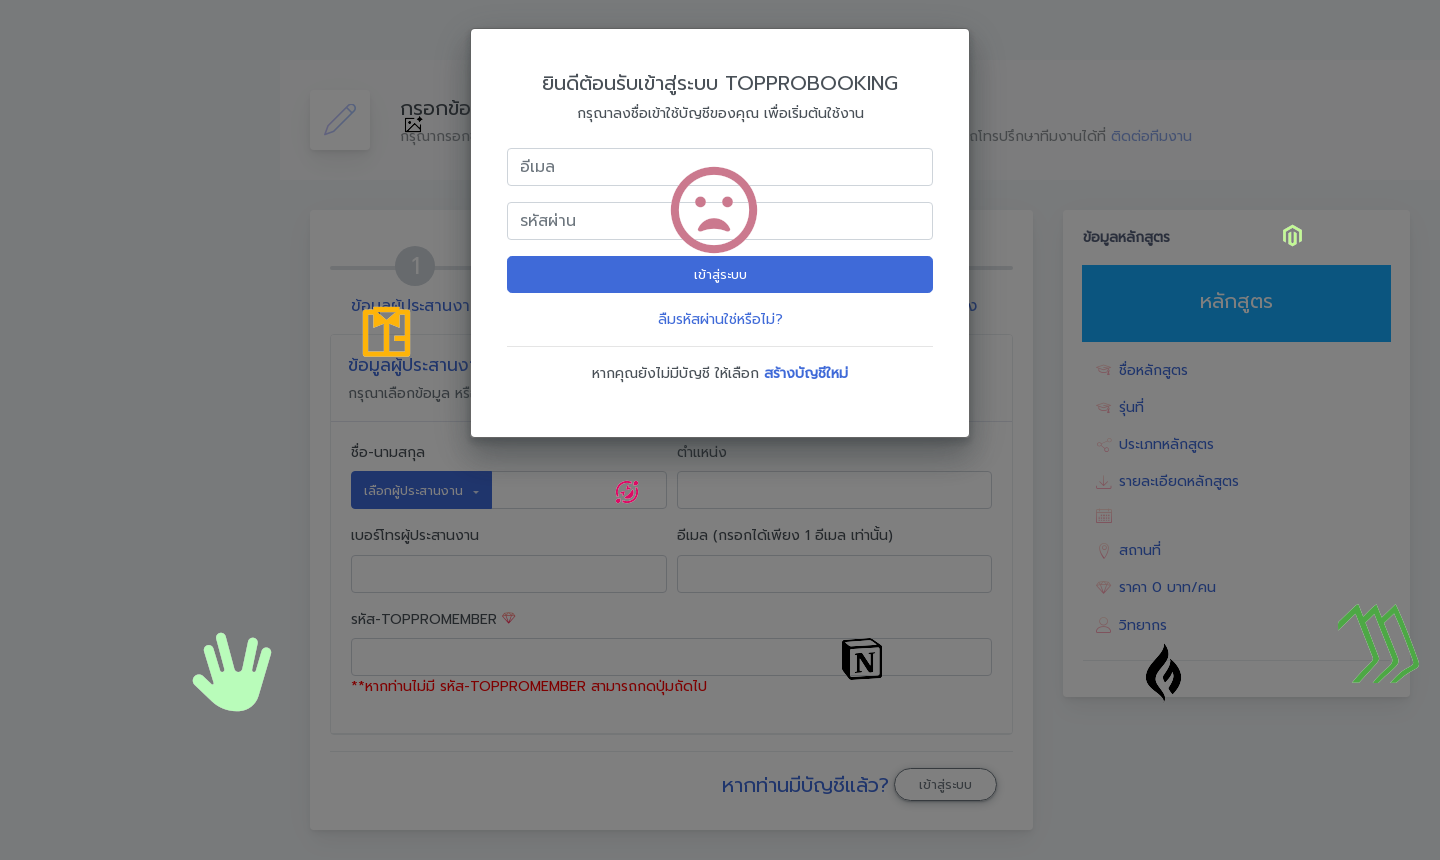  I want to click on generate or enhance an image using AI, so click(413, 125).